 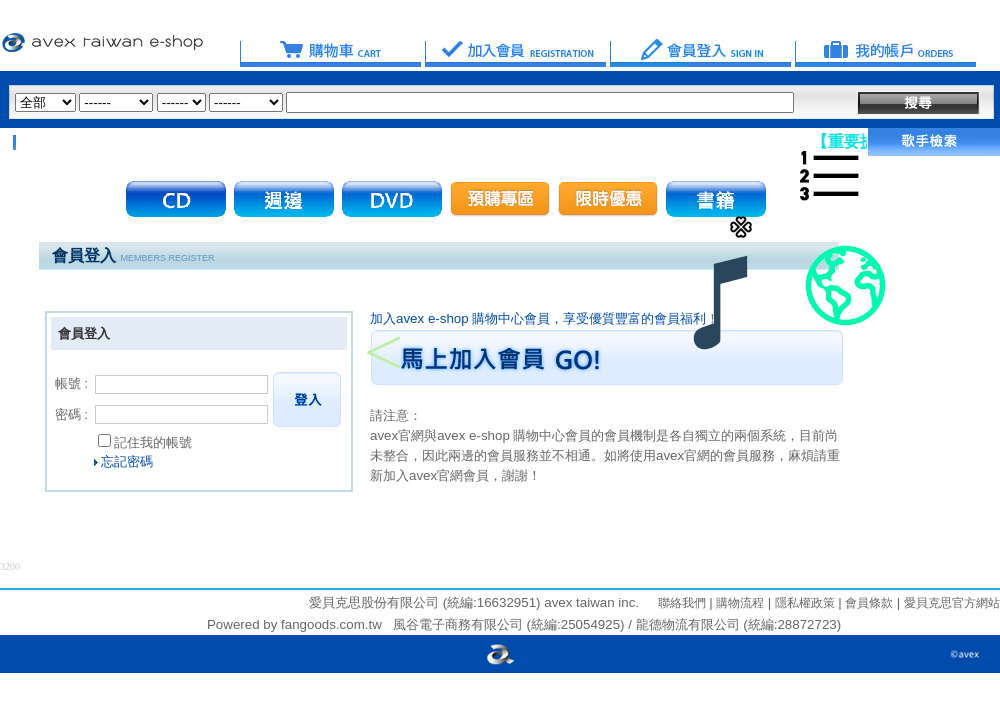 What do you see at coordinates (827, 178) in the screenshot?
I see `create a numbered list` at bounding box center [827, 178].